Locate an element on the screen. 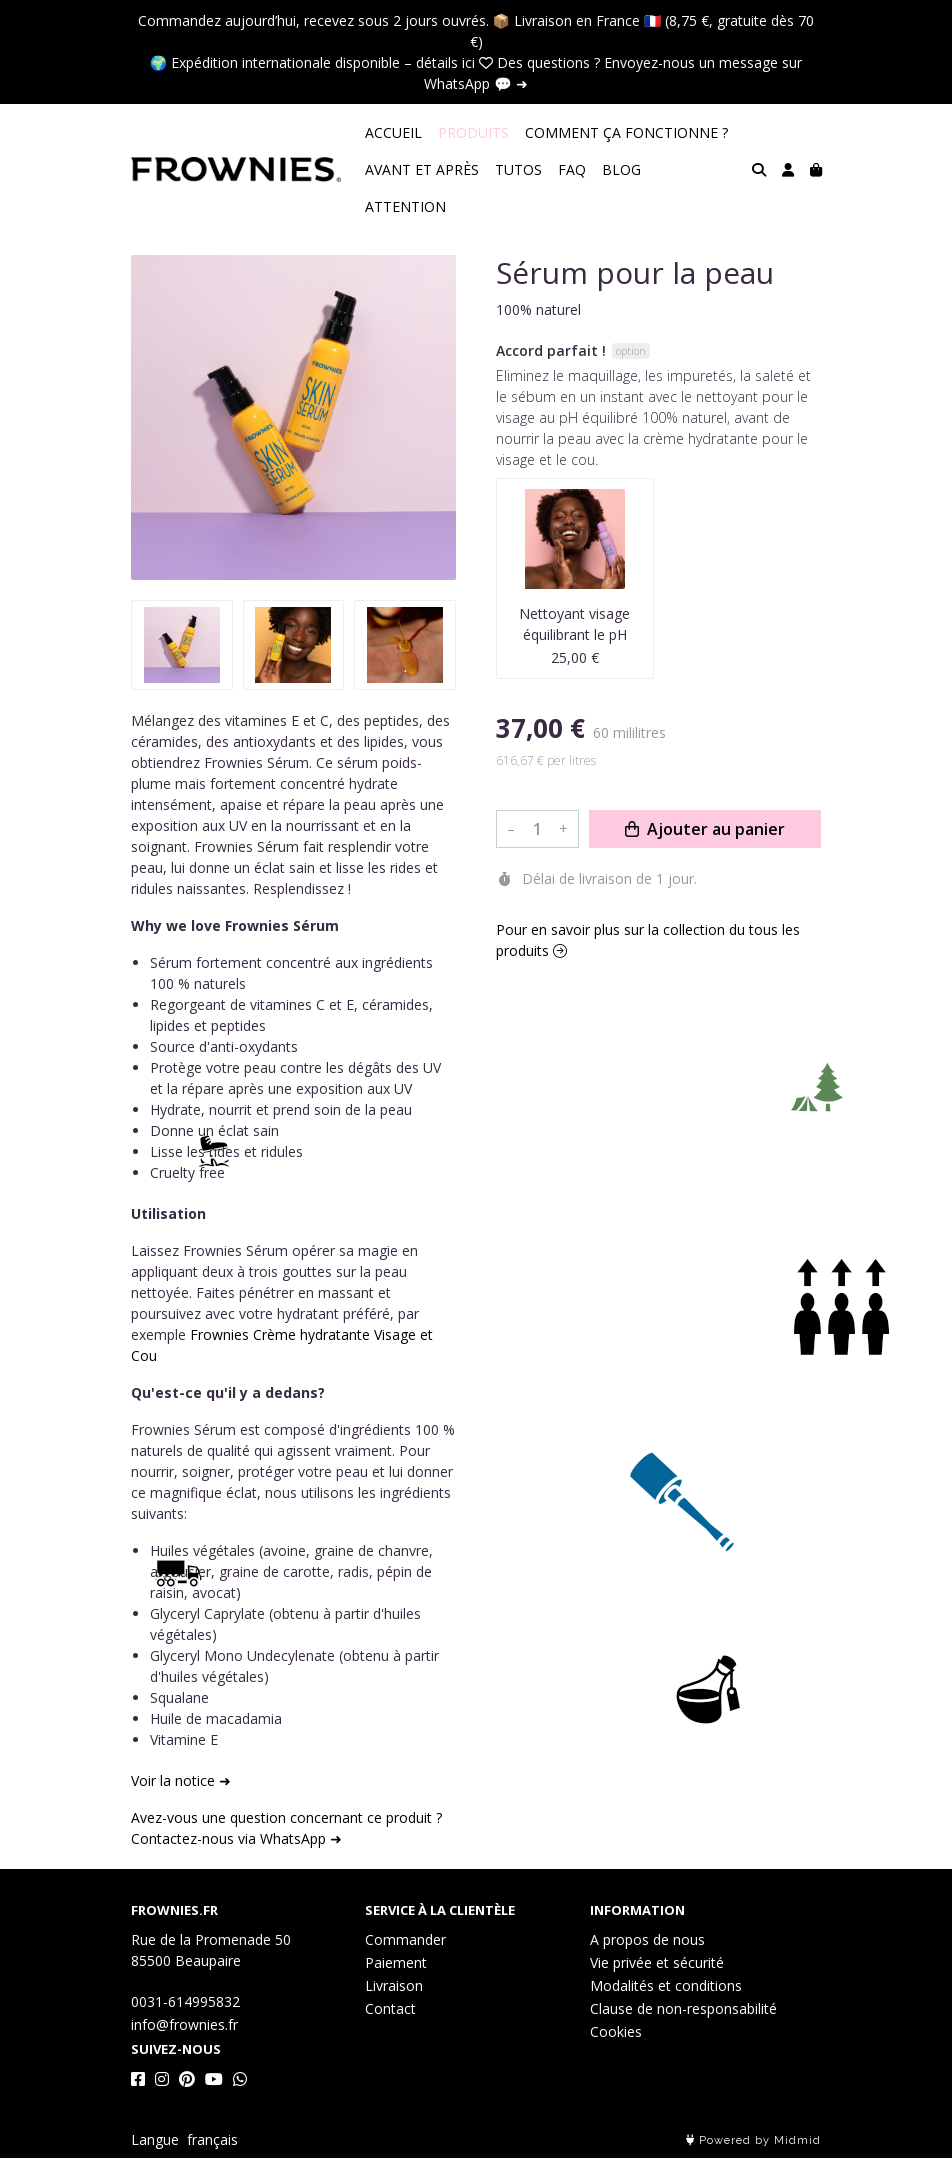 Image resolution: width=952 pixels, height=2158 pixels. track your delivery or shipment is located at coordinates (178, 1573).